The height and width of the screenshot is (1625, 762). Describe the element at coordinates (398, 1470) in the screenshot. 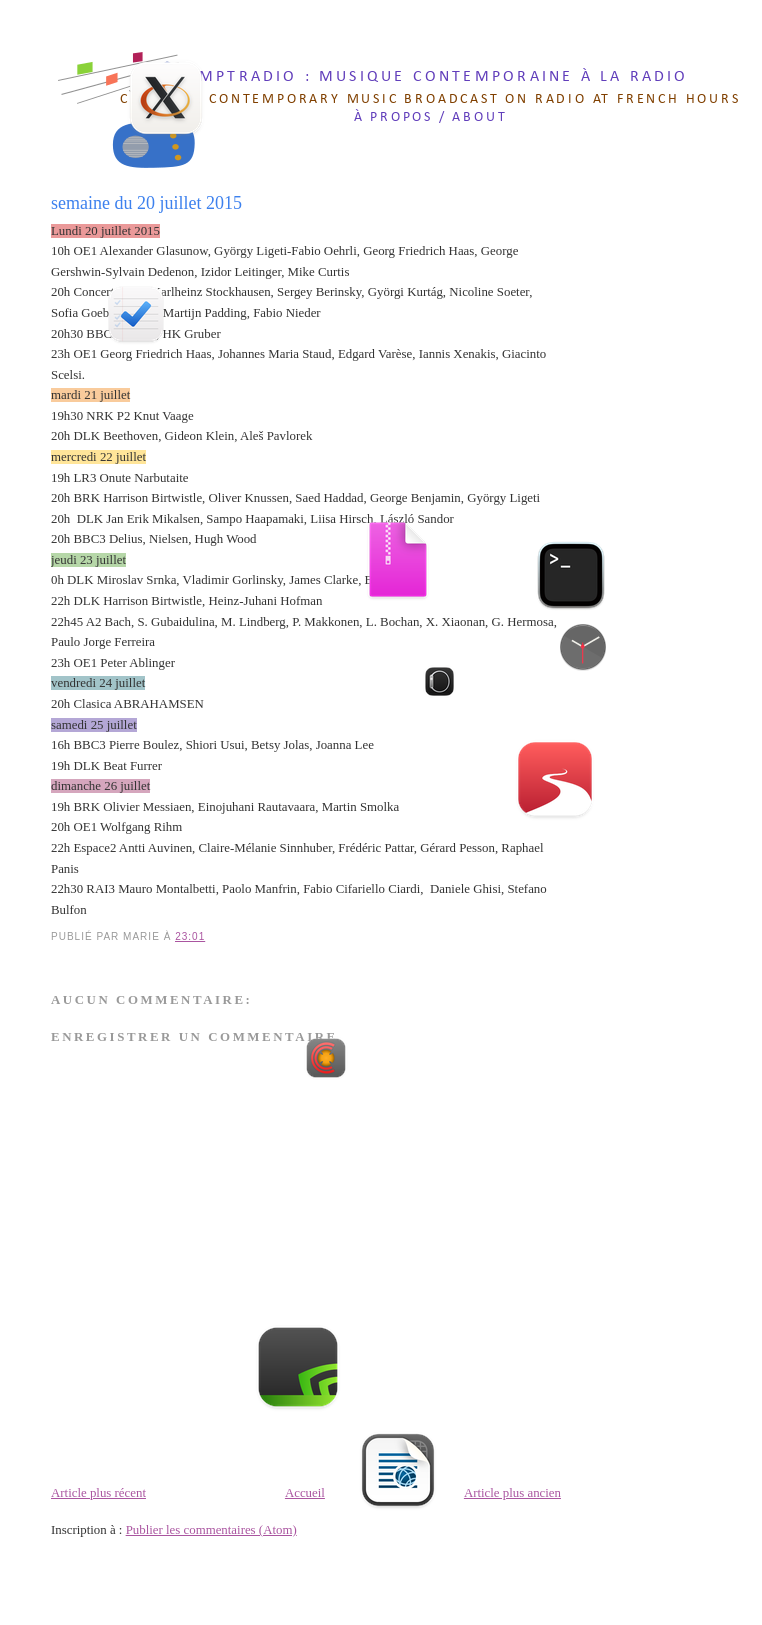

I see `open libreoffice writer for web documents` at that location.